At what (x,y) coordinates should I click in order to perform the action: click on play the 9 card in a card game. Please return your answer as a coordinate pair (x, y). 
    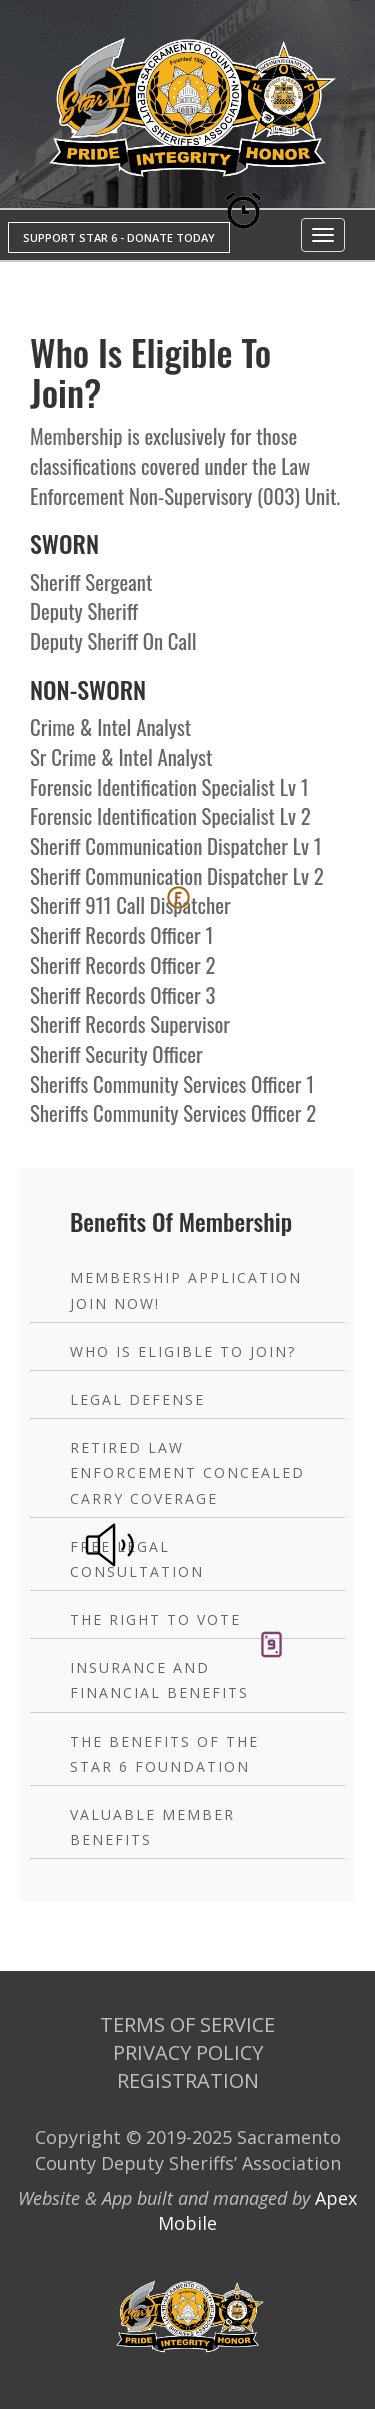
    Looking at the image, I should click on (271, 1644).